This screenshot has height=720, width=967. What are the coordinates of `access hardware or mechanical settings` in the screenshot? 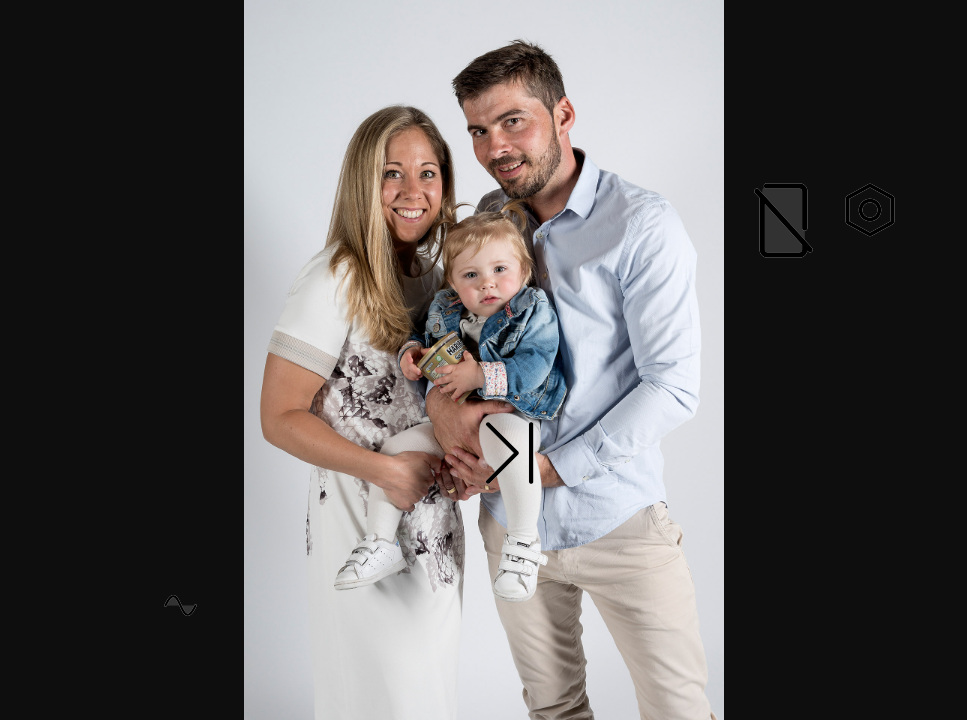 It's located at (870, 210).